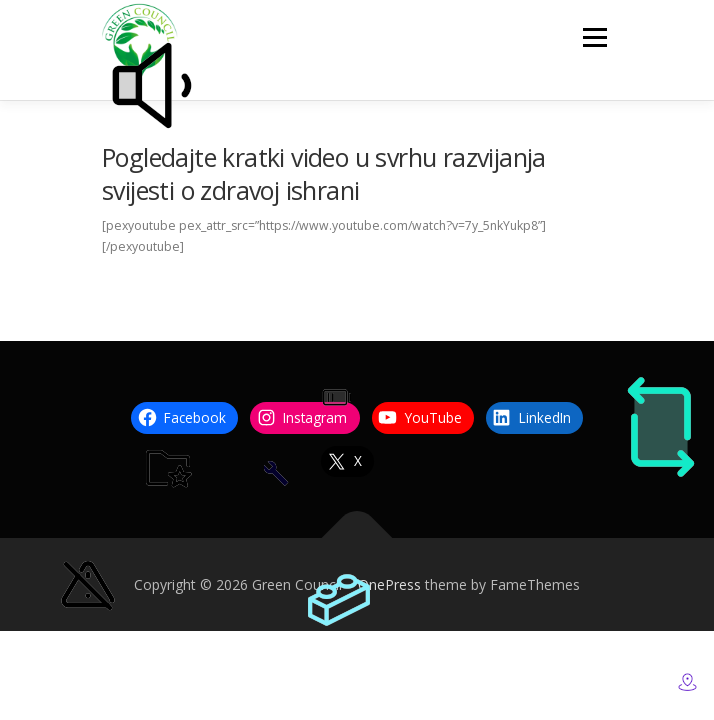 The width and height of the screenshot is (714, 720). Describe the element at coordinates (687, 682) in the screenshot. I see `view location area or region on map` at that location.